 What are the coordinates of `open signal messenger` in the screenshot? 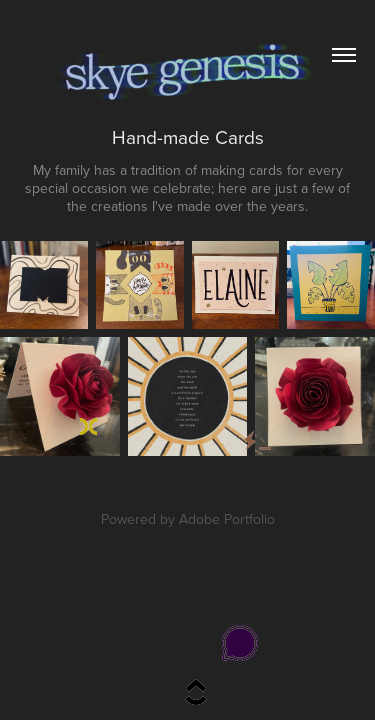 It's located at (240, 643).